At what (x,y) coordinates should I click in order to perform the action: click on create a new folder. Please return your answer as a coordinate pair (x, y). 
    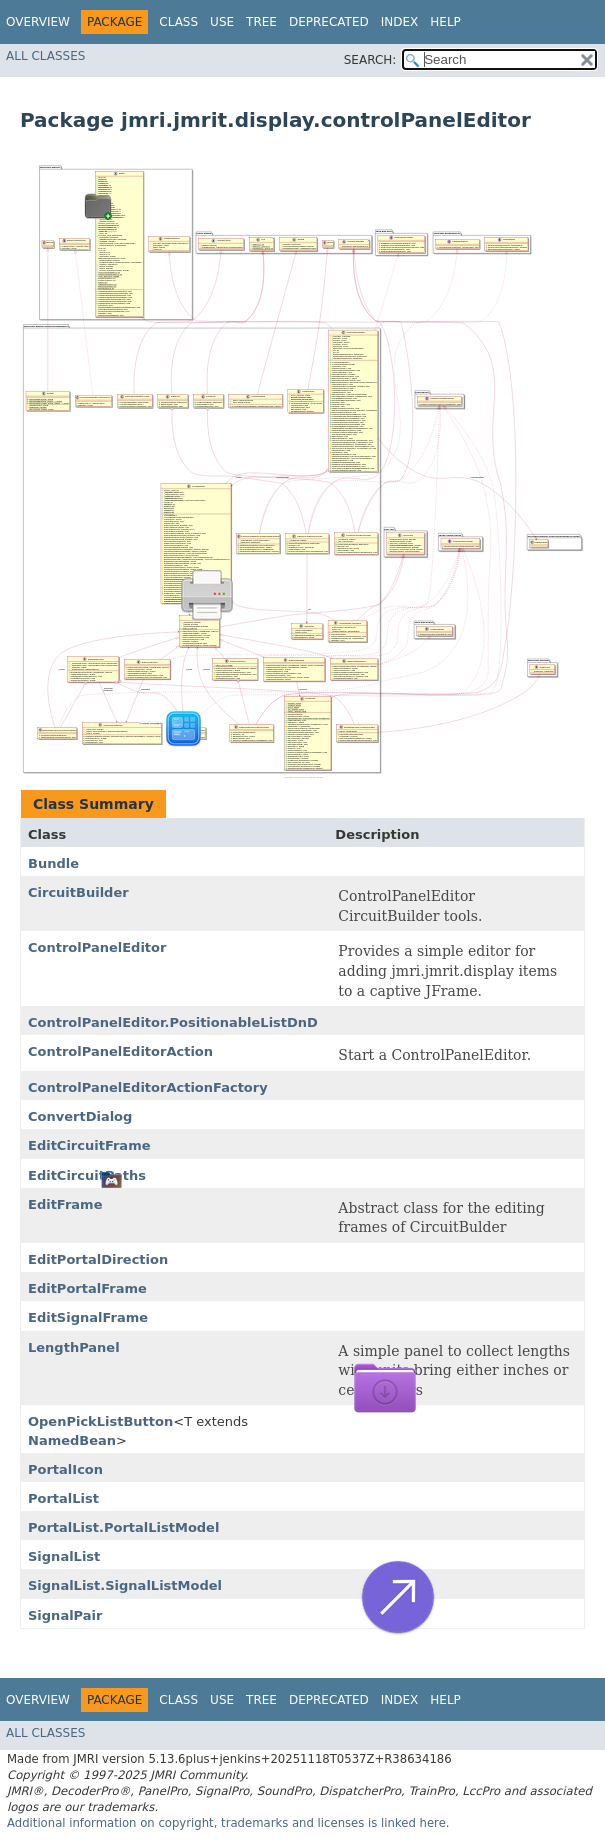
    Looking at the image, I should click on (98, 206).